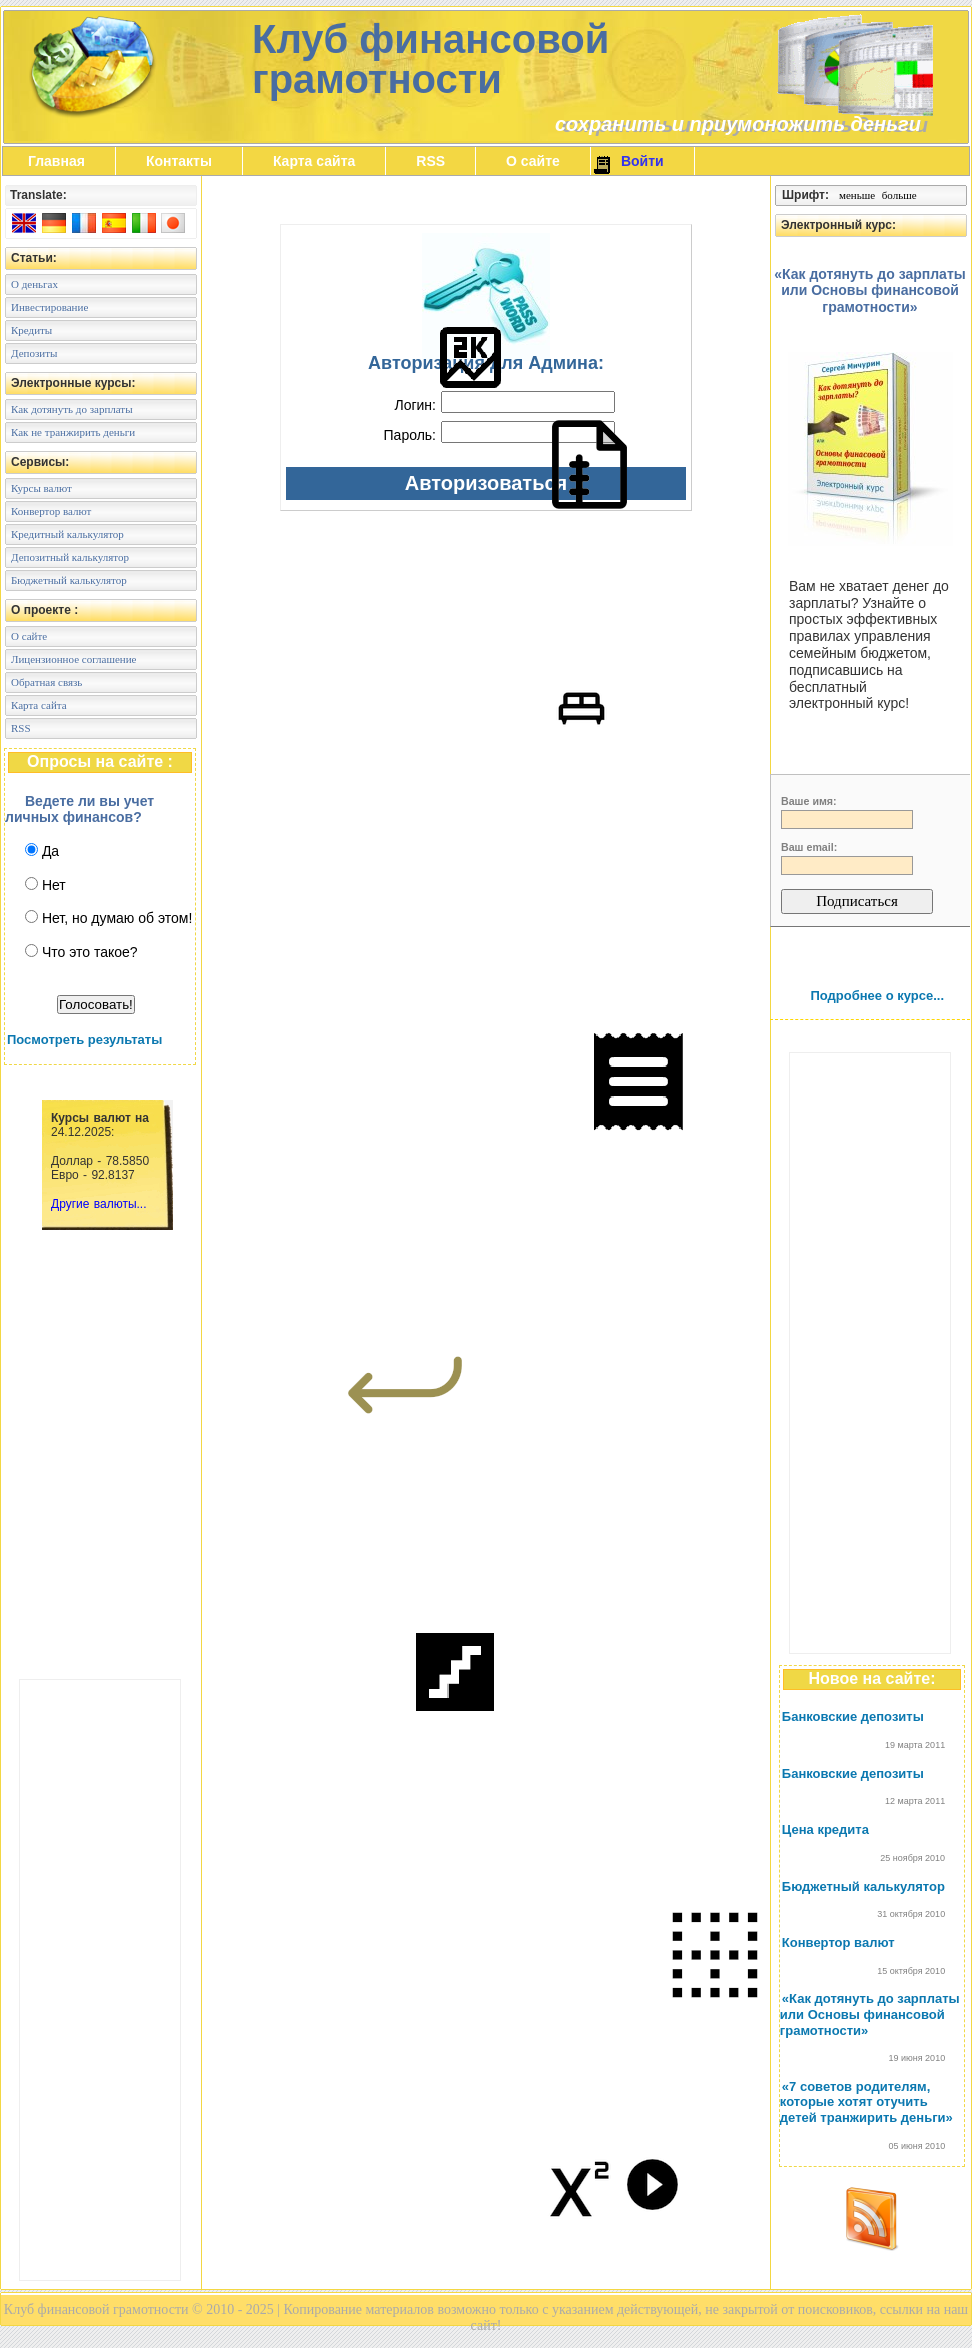 Image resolution: width=972 pixels, height=2348 pixels. I want to click on view purchase receipt or transaction history, so click(638, 1081).